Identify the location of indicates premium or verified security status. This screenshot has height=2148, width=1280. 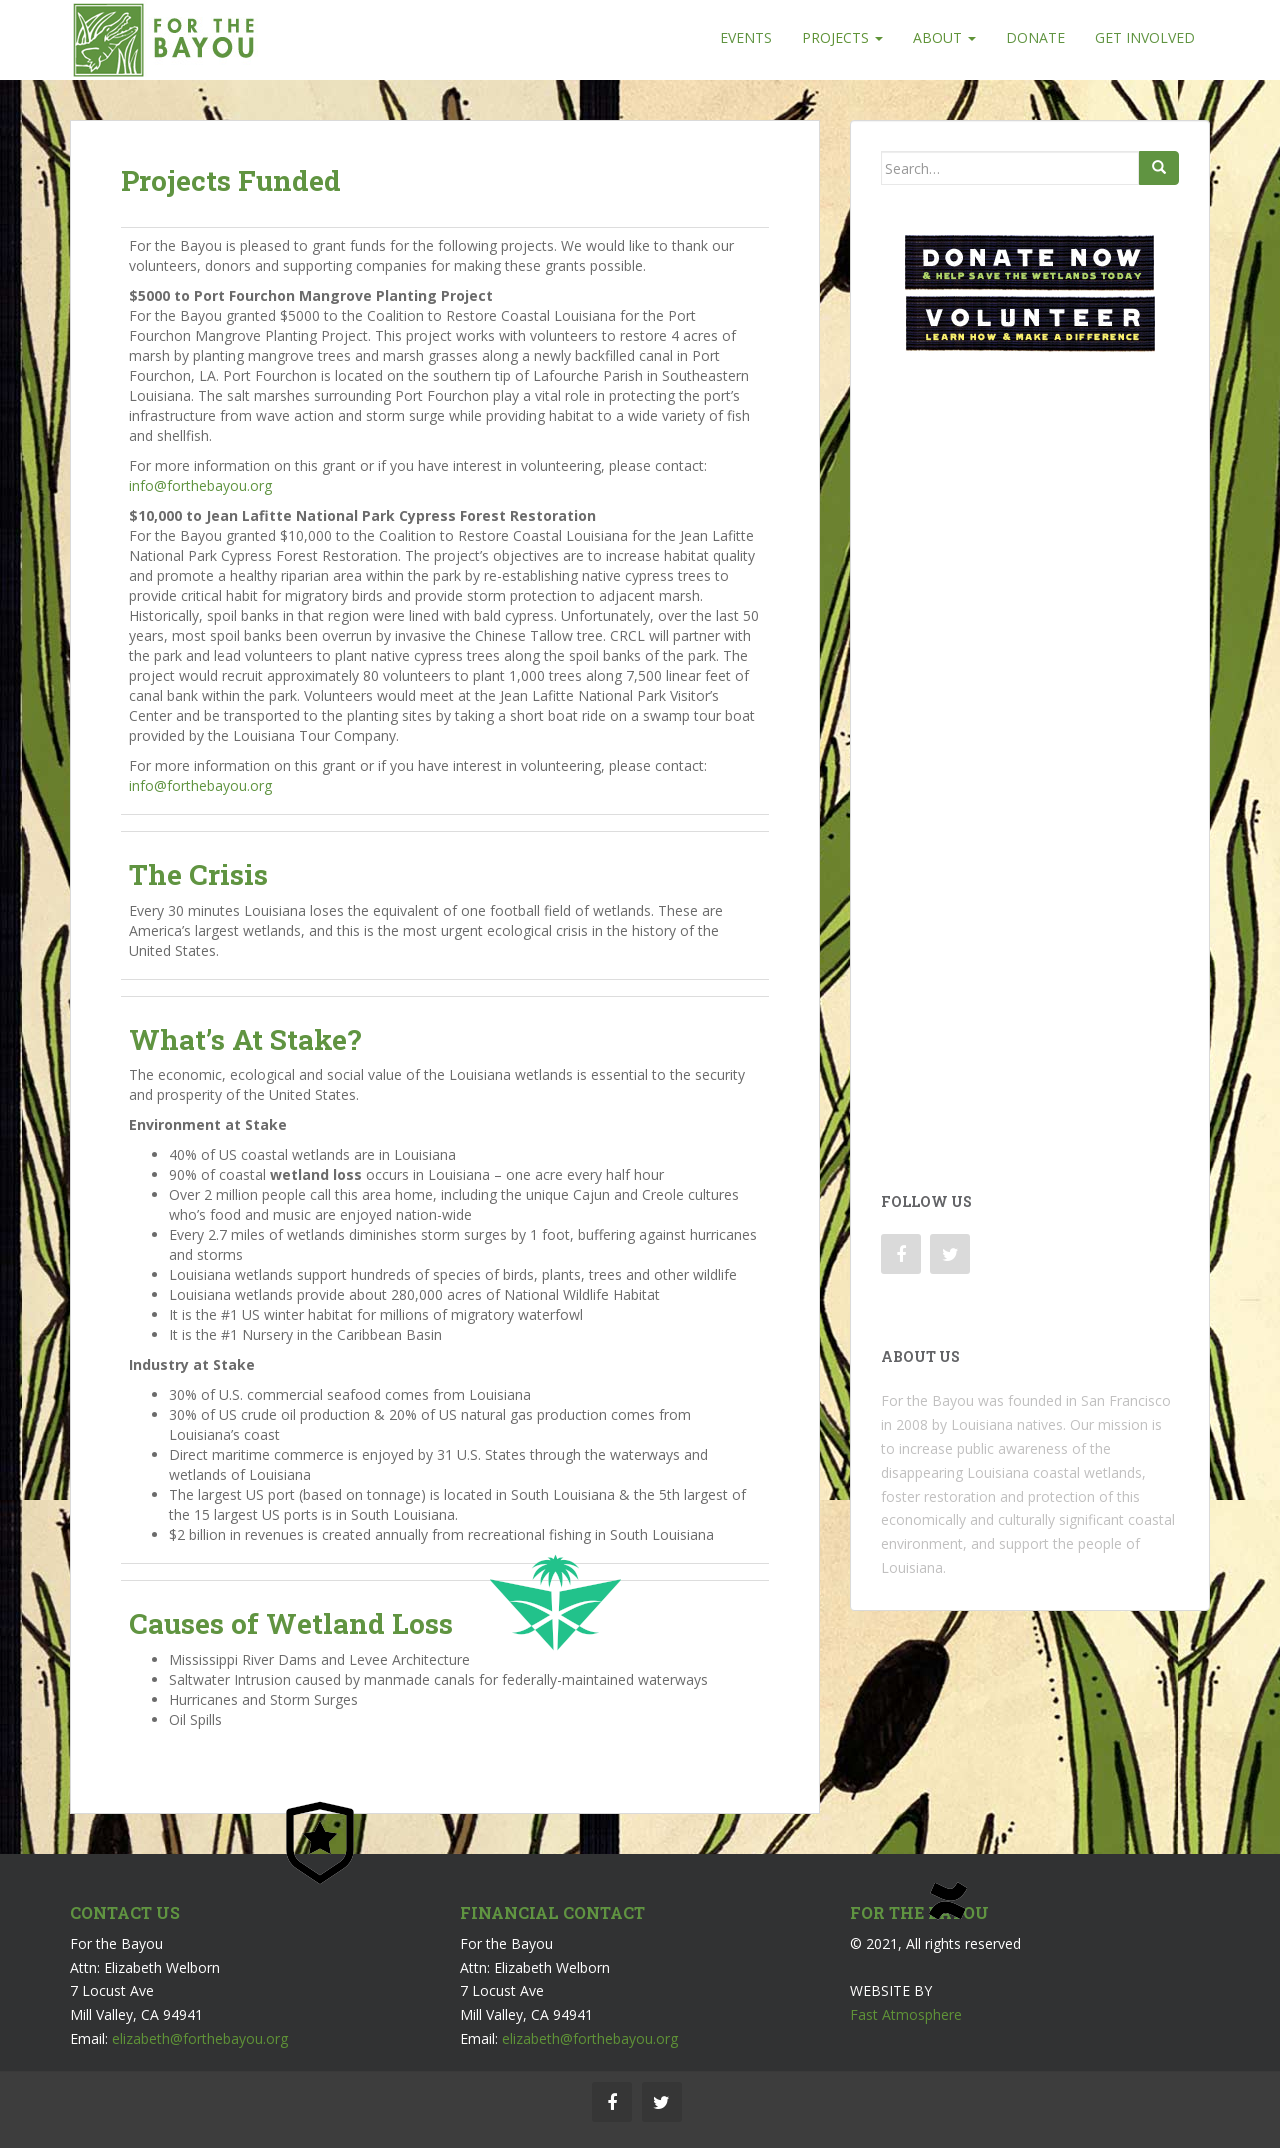
(320, 1843).